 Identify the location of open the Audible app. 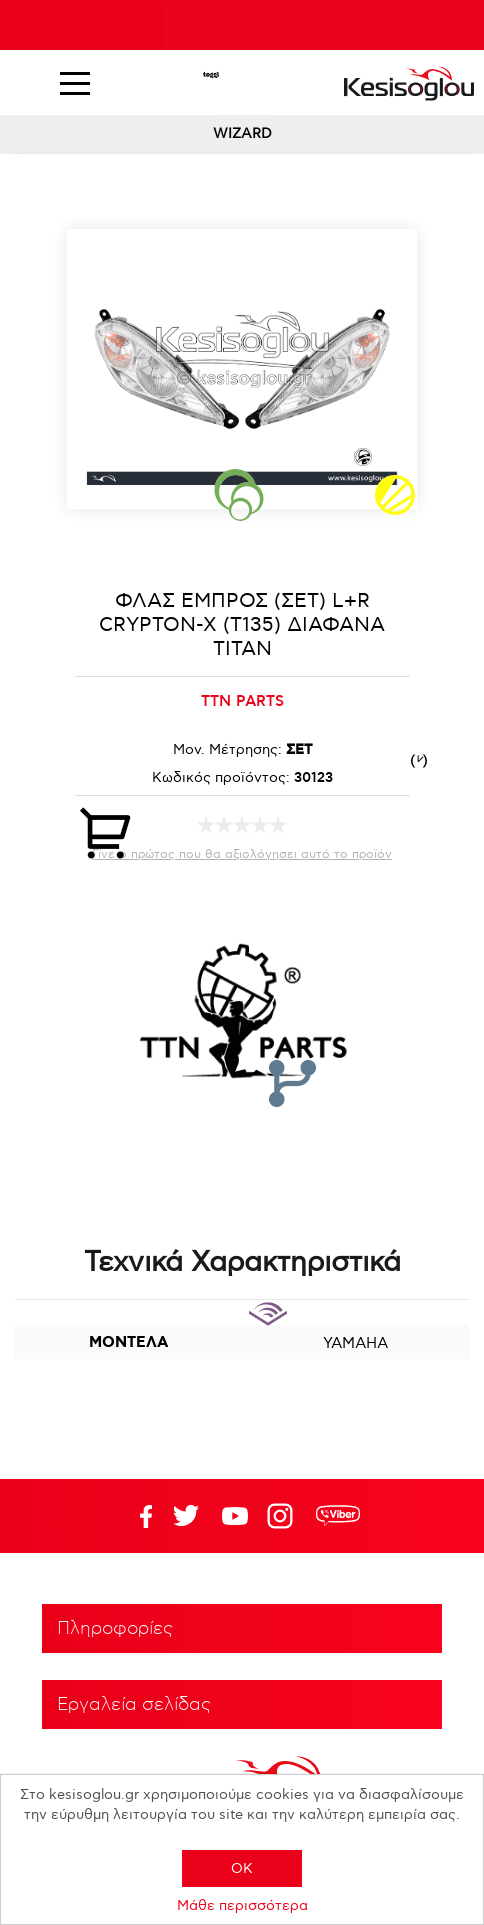
(268, 1314).